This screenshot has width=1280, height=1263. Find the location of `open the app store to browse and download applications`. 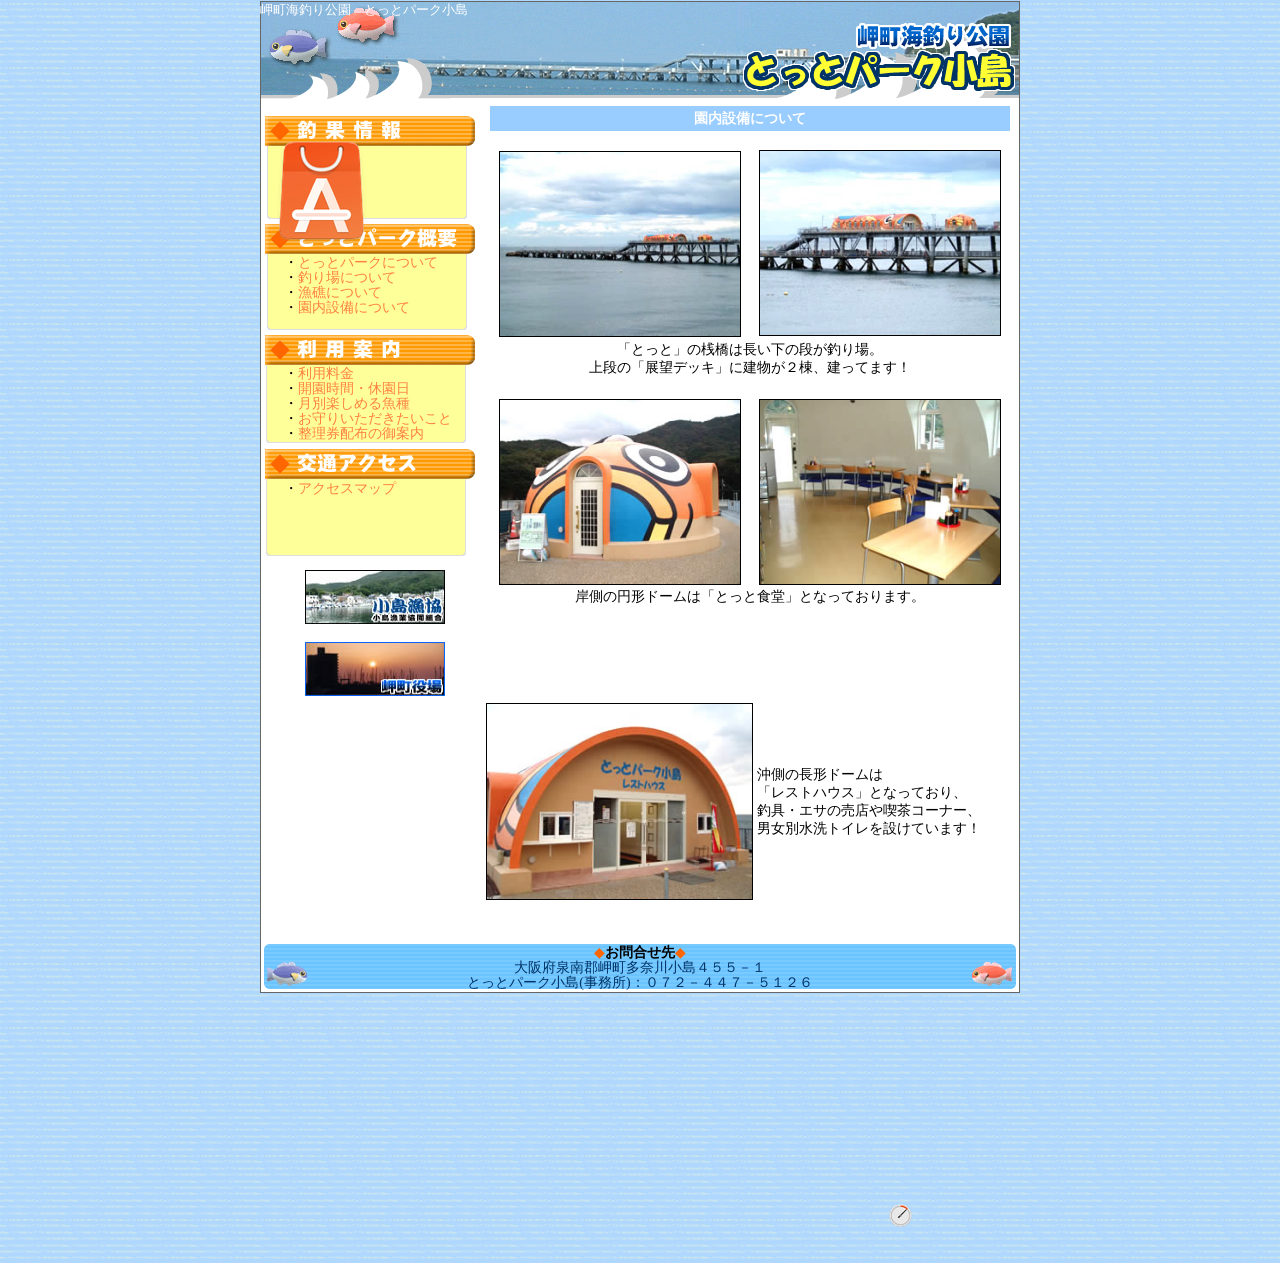

open the app store to browse and download applications is located at coordinates (321, 190).